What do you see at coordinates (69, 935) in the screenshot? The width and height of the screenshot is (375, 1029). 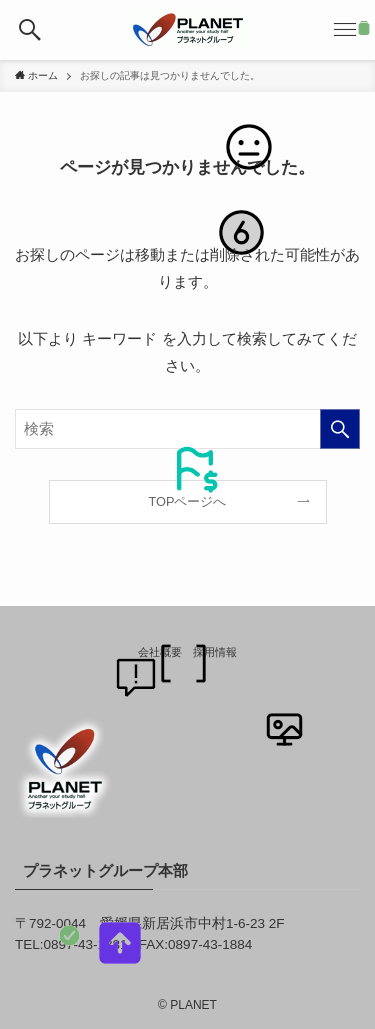 I see `indicates a completed or successful action` at bounding box center [69, 935].